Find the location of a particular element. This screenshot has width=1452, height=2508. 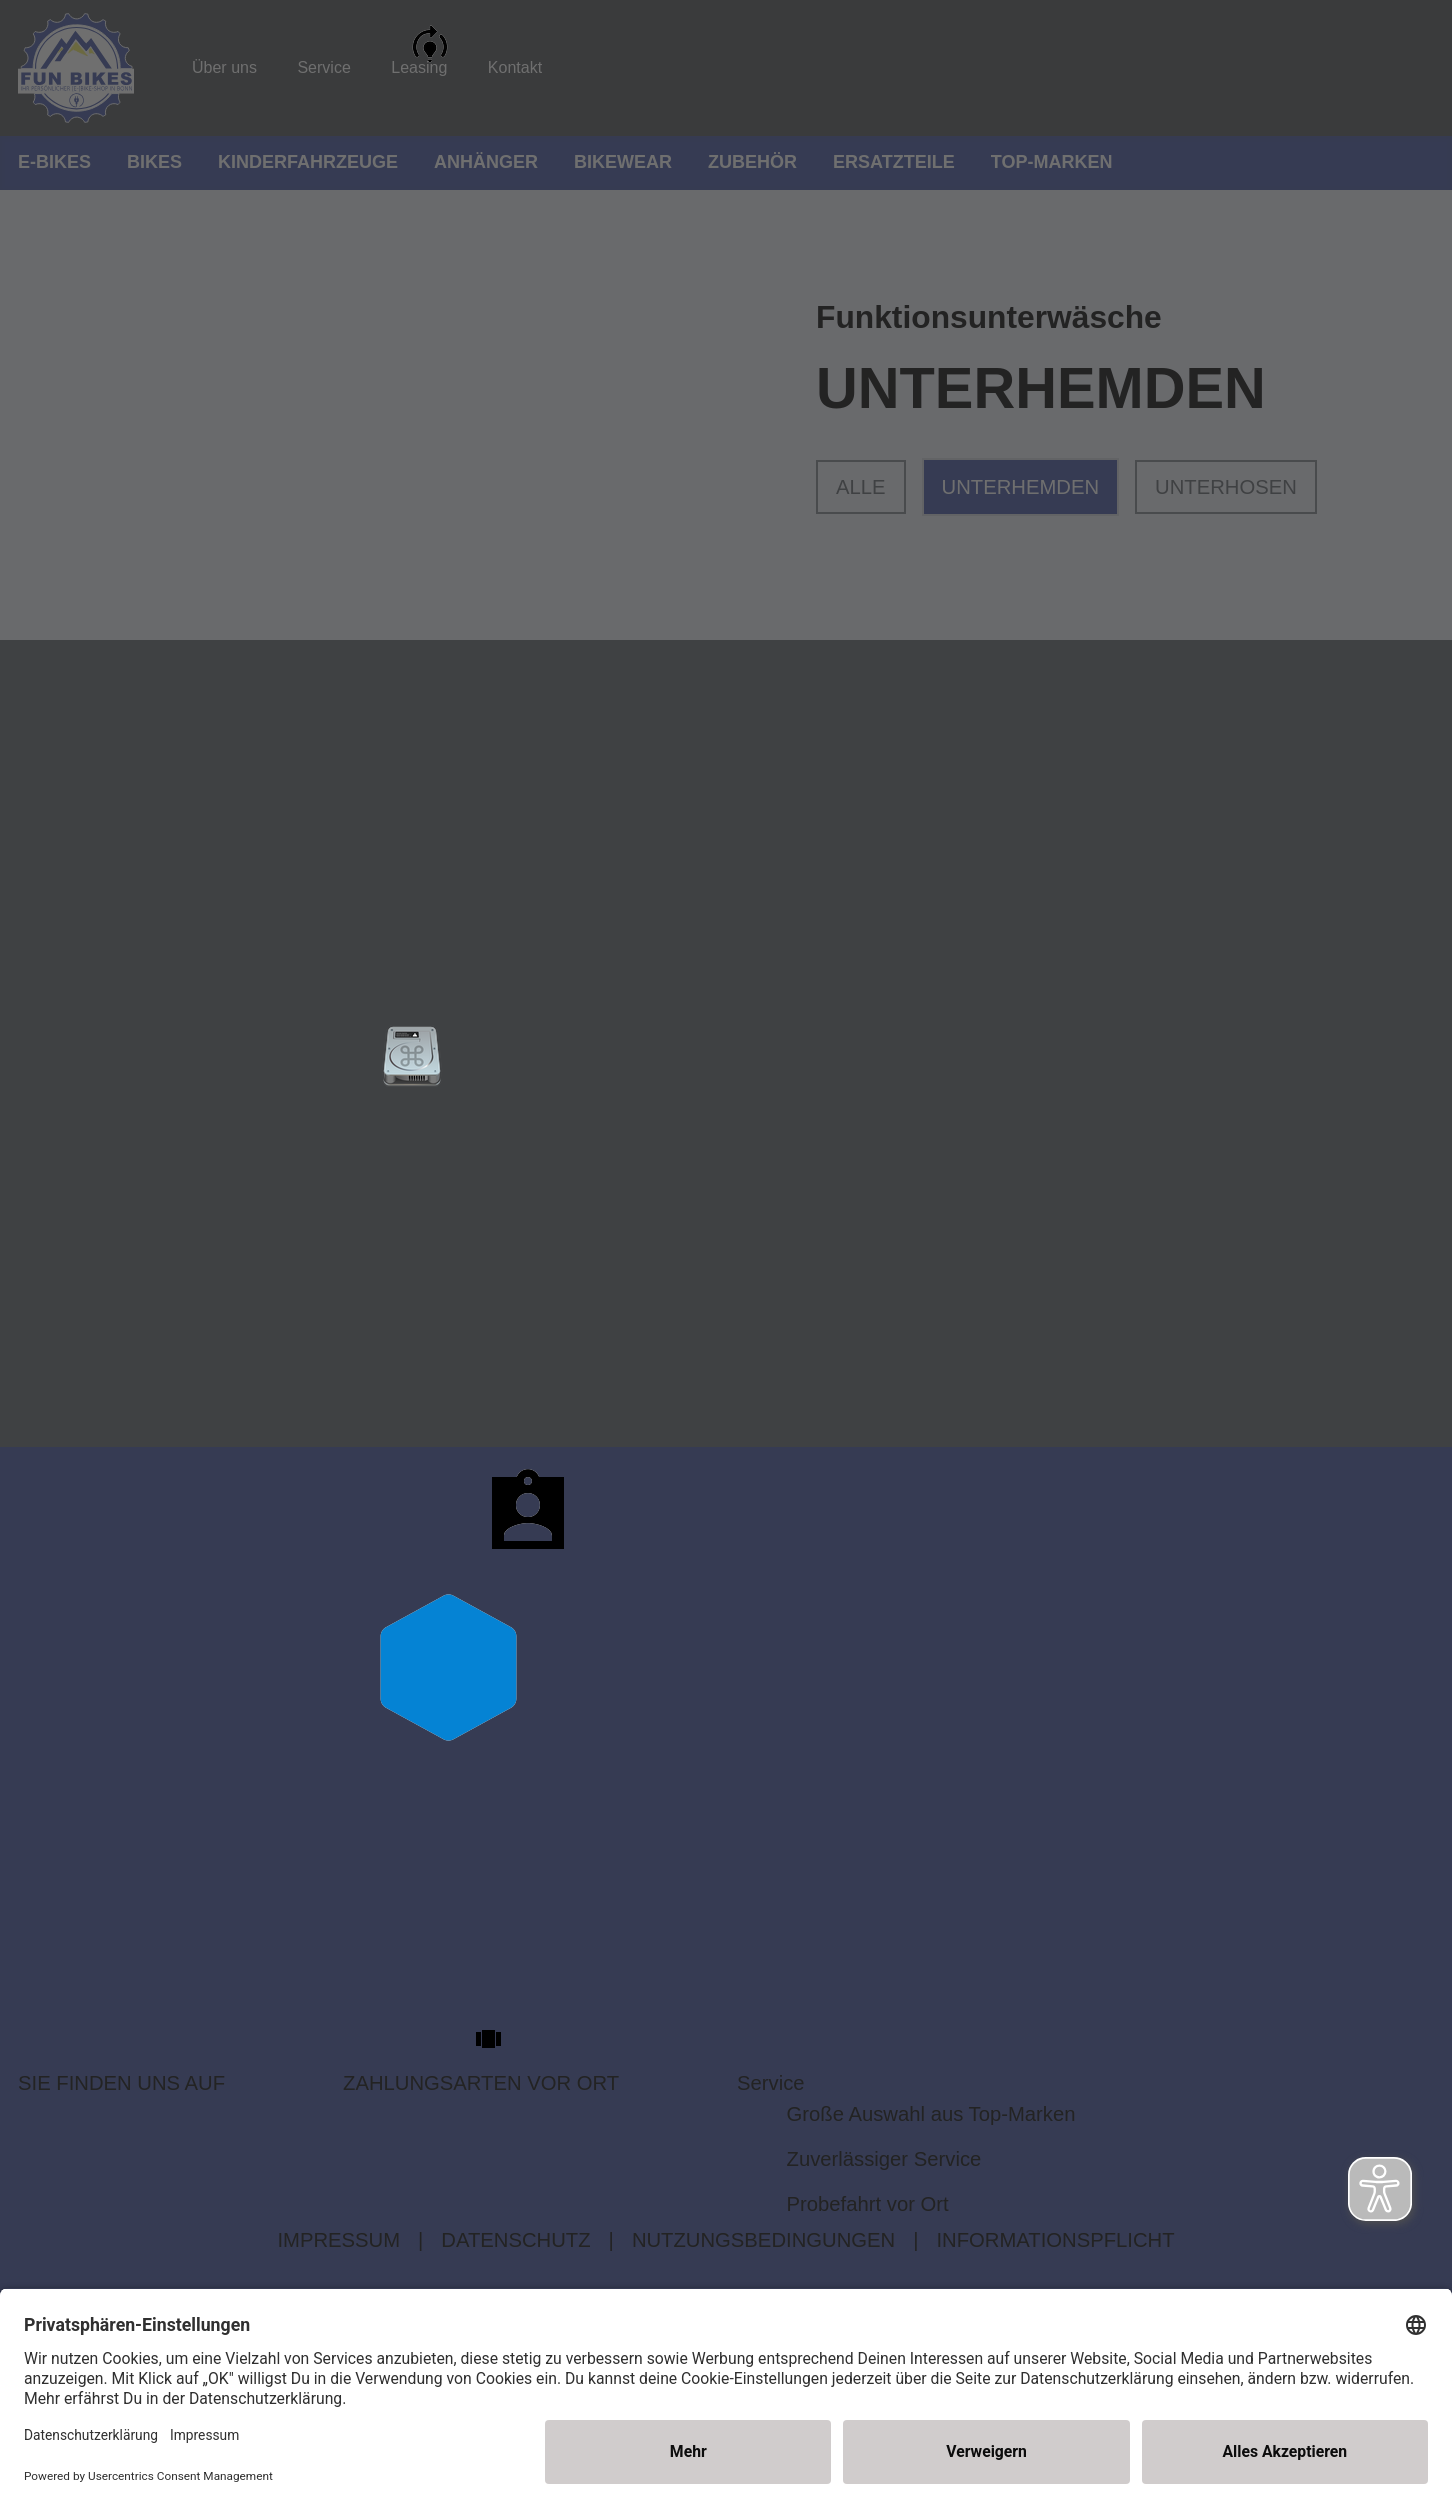

view user profile or account details is located at coordinates (528, 1513).